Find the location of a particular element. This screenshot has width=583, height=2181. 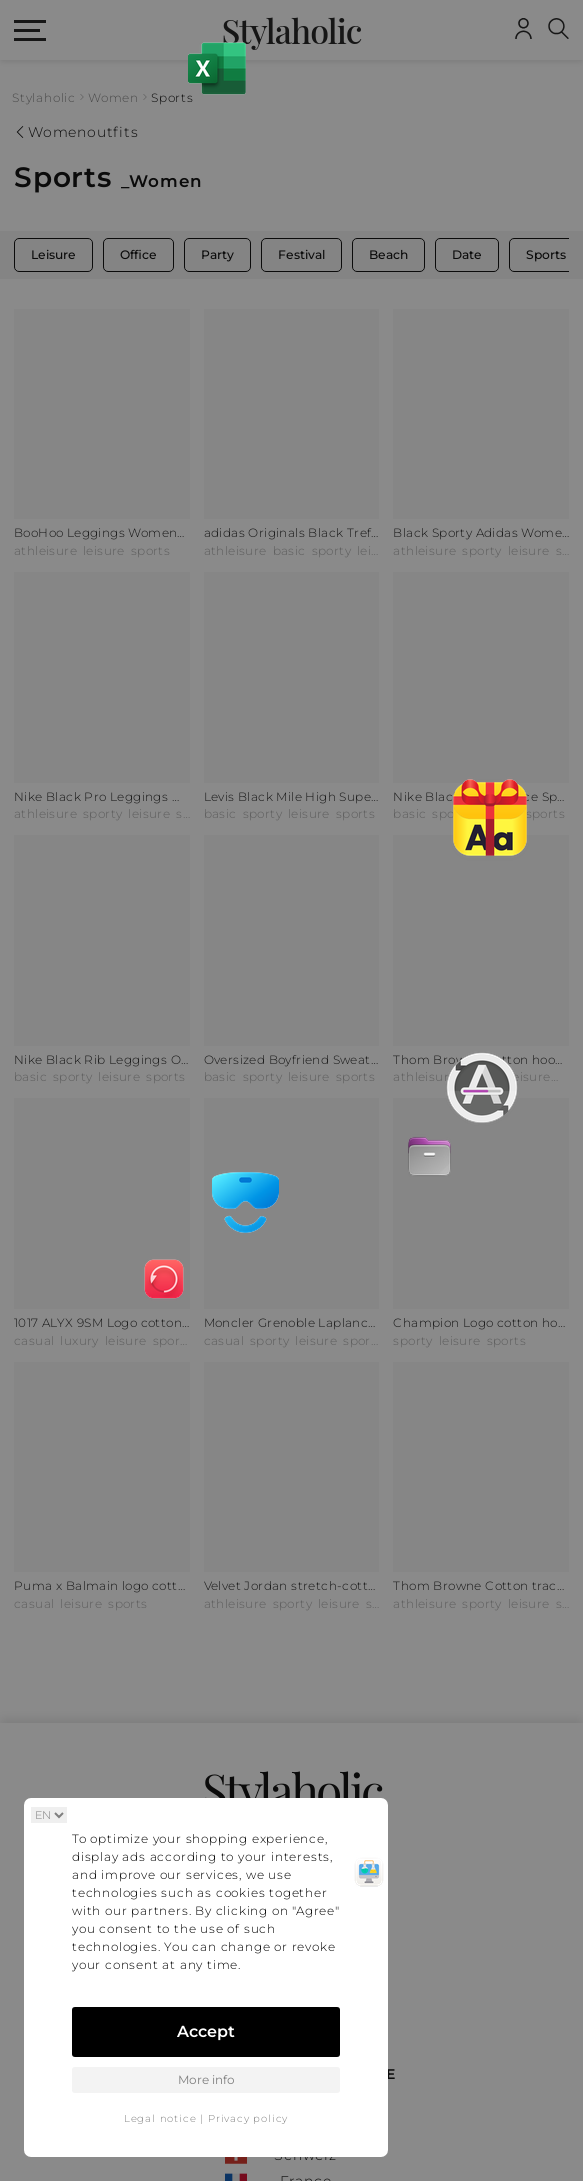

check for available software updates is located at coordinates (482, 1088).